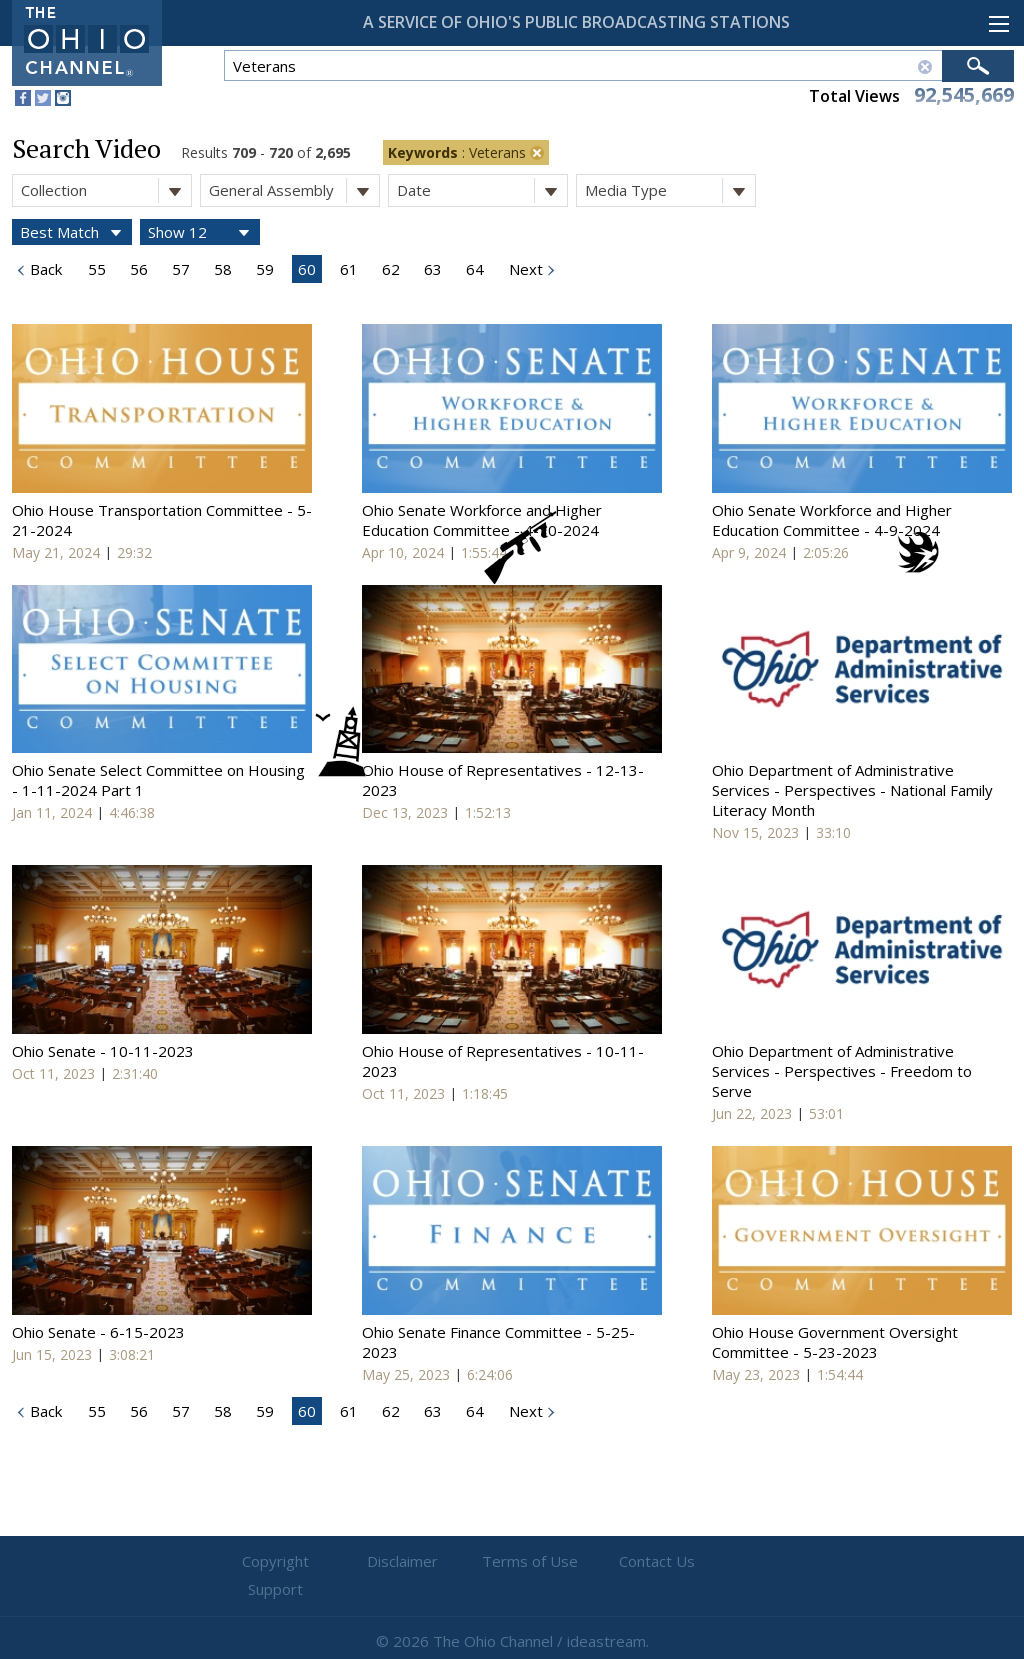  Describe the element at coordinates (918, 552) in the screenshot. I see `activate speed boost or sprint ability` at that location.